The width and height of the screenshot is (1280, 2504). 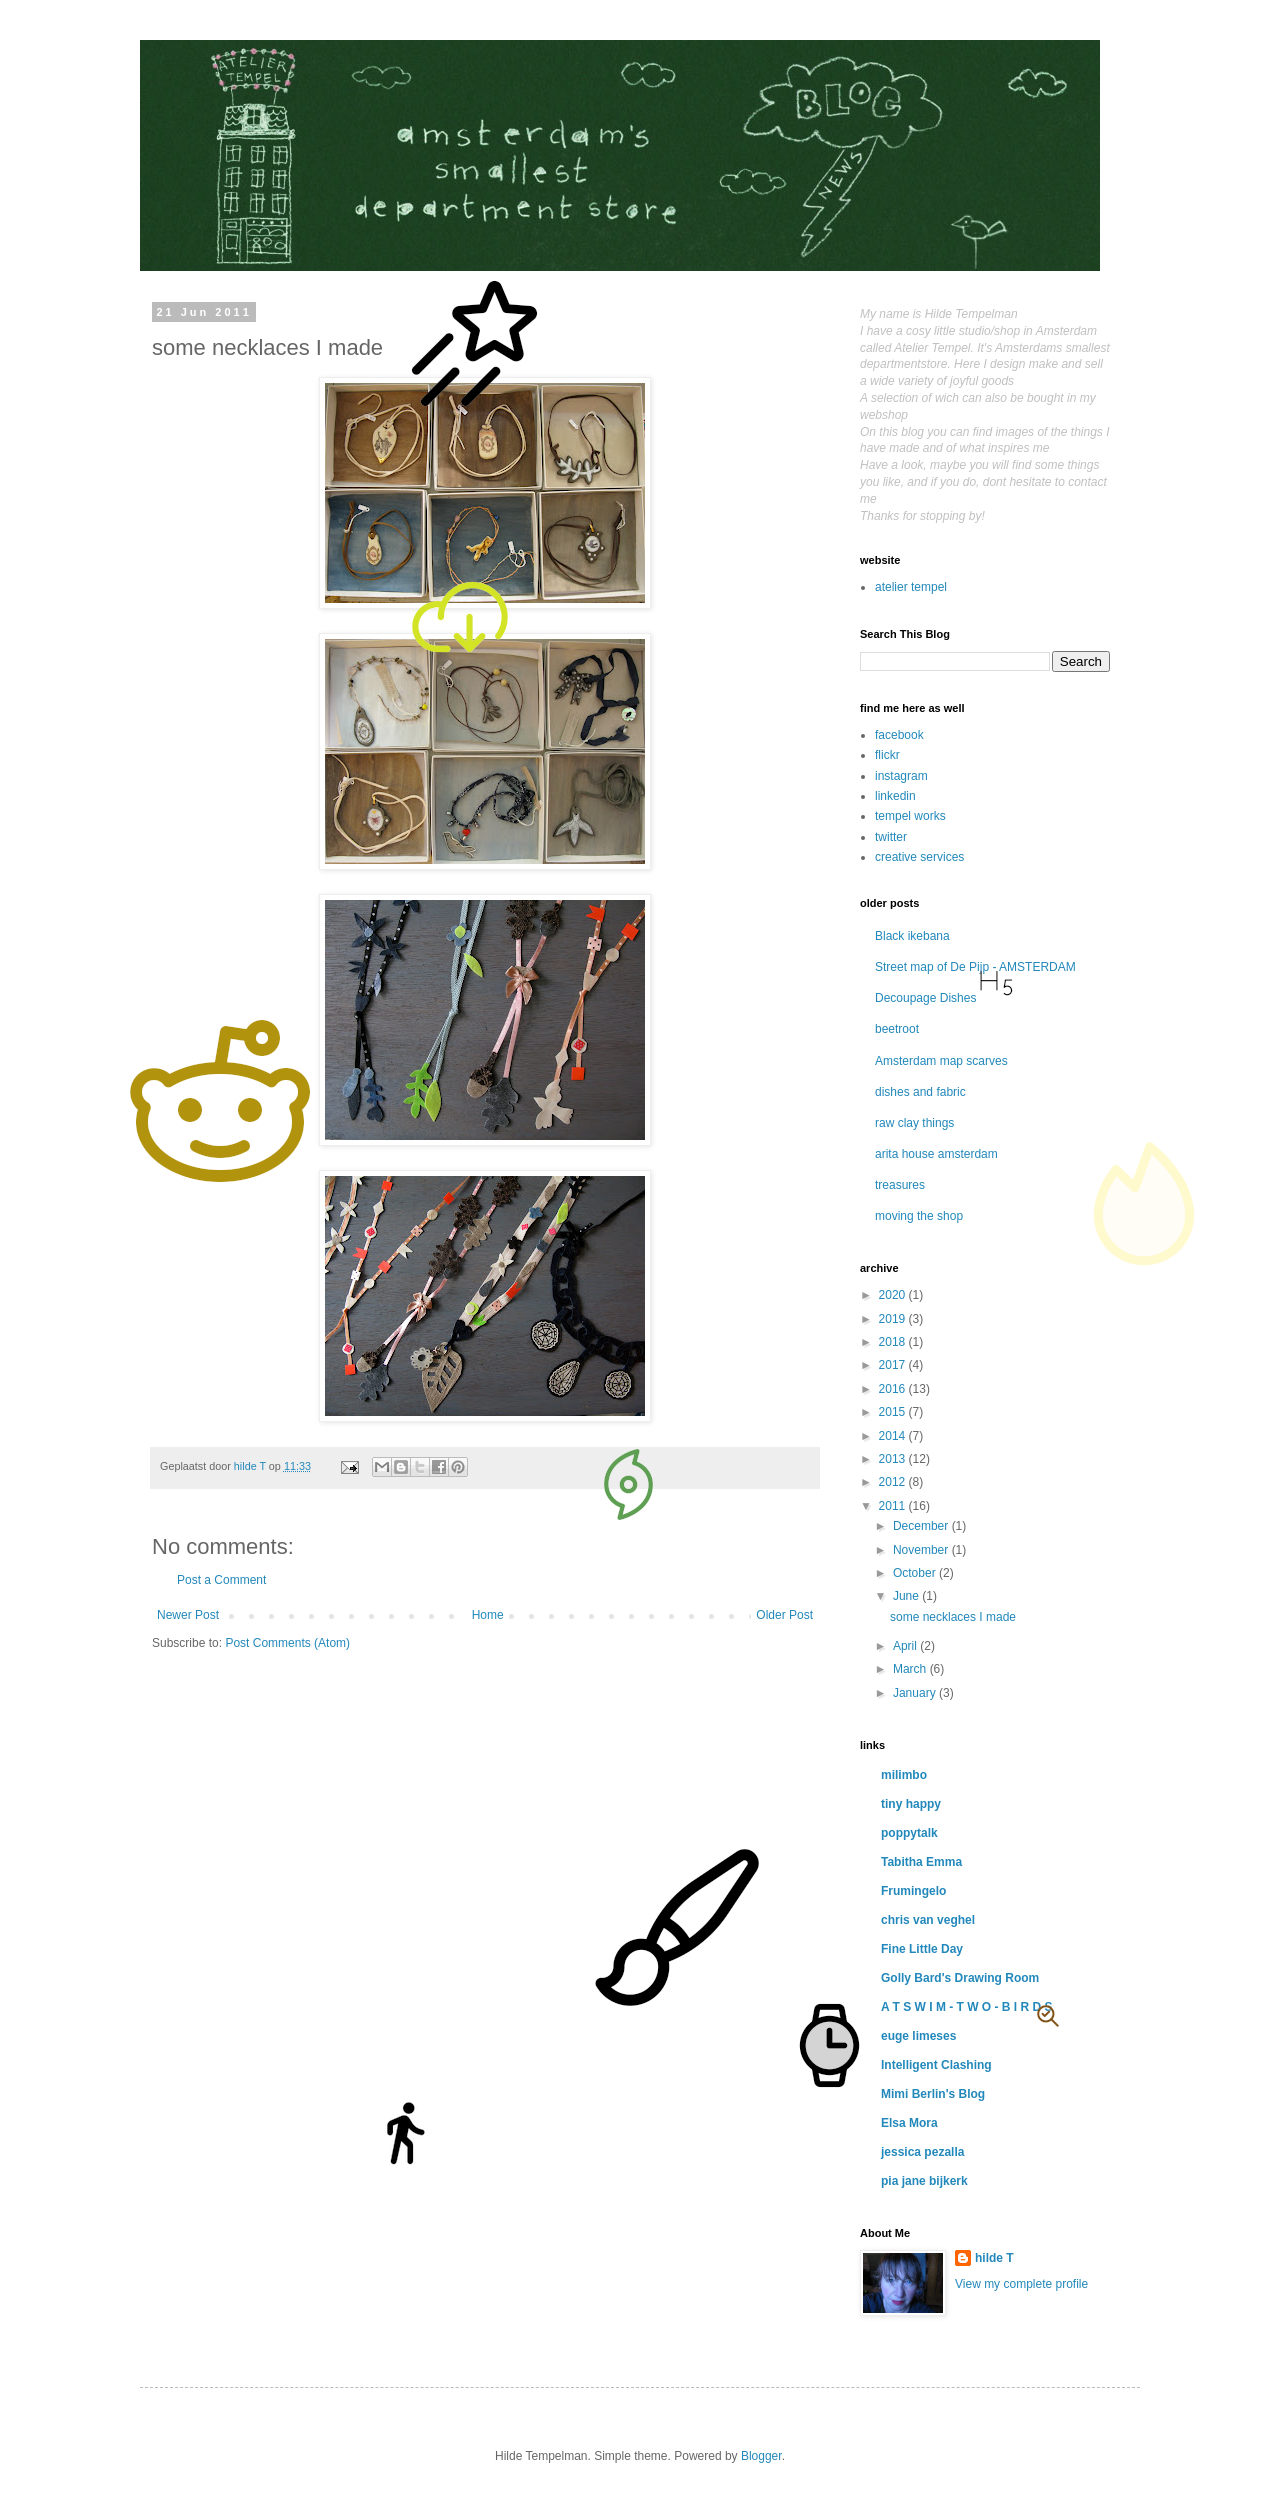 What do you see at coordinates (460, 617) in the screenshot?
I see `download from cloud storage` at bounding box center [460, 617].